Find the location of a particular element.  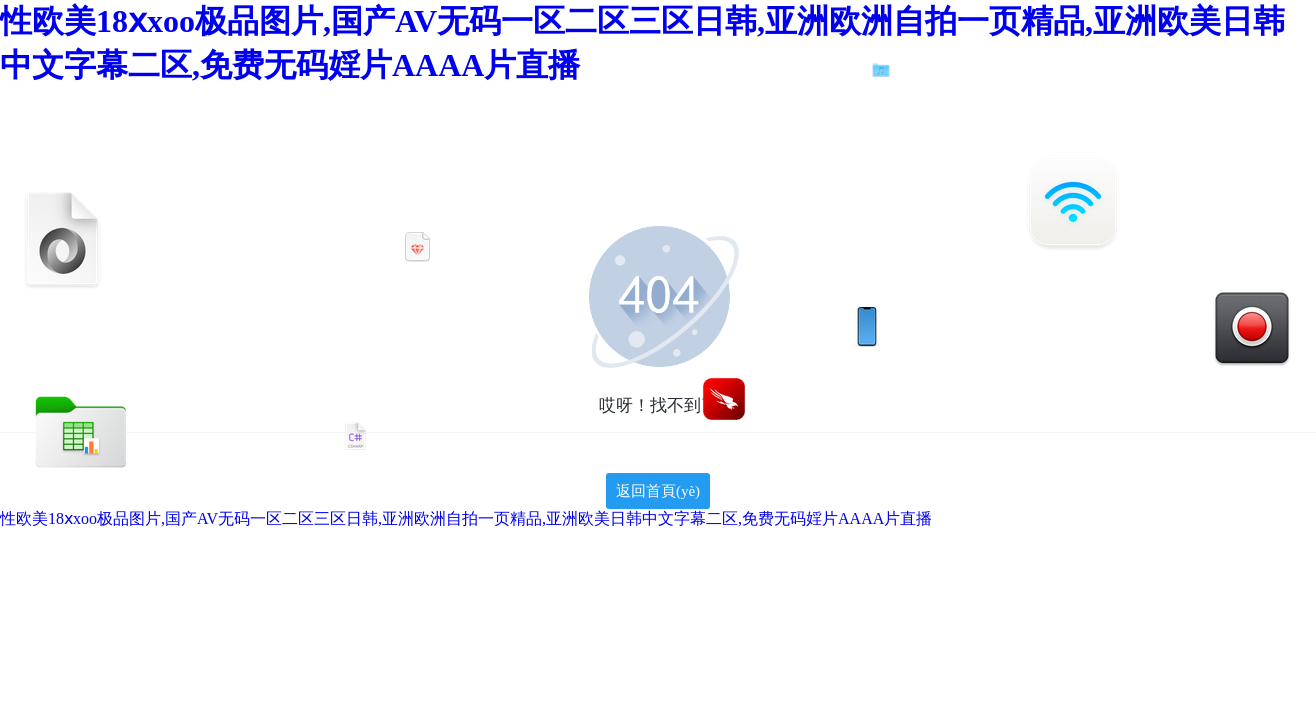

open folder containing LibreOffice Calc spreadsheets is located at coordinates (80, 434).